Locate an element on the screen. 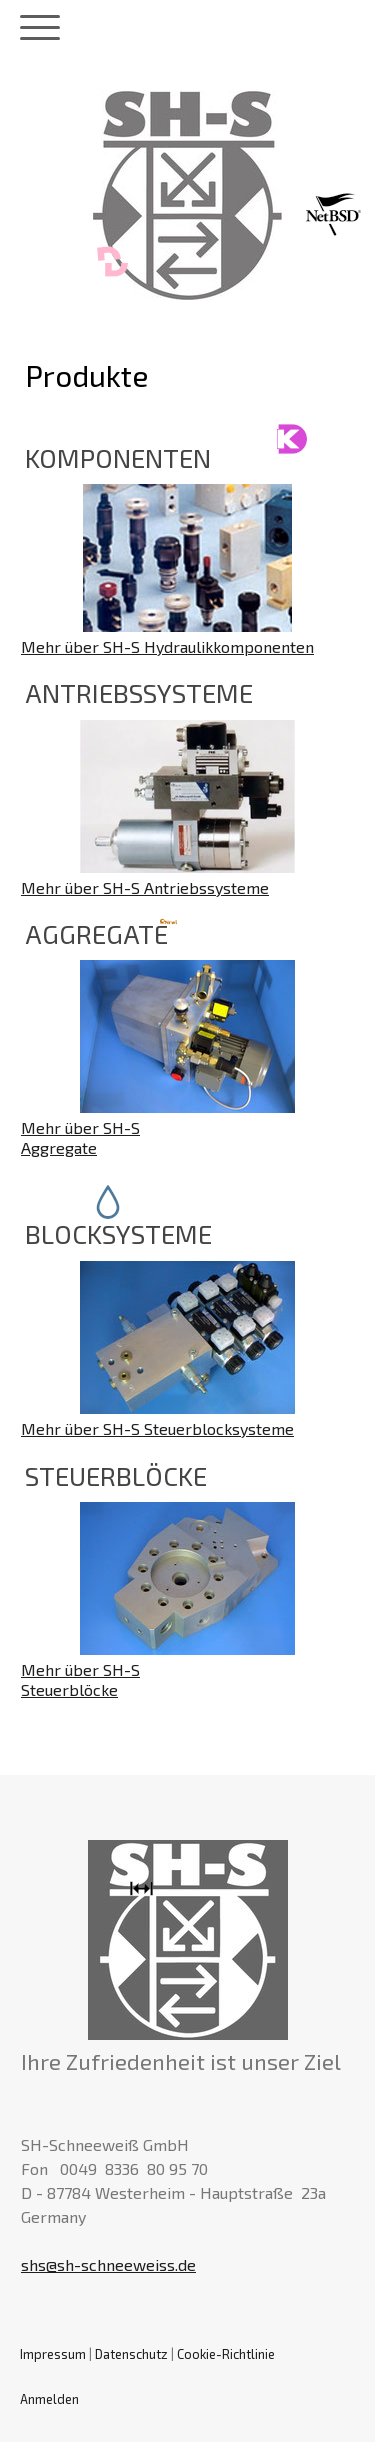 The width and height of the screenshot is (375, 2442). nrwl company logo is located at coordinates (168, 921).